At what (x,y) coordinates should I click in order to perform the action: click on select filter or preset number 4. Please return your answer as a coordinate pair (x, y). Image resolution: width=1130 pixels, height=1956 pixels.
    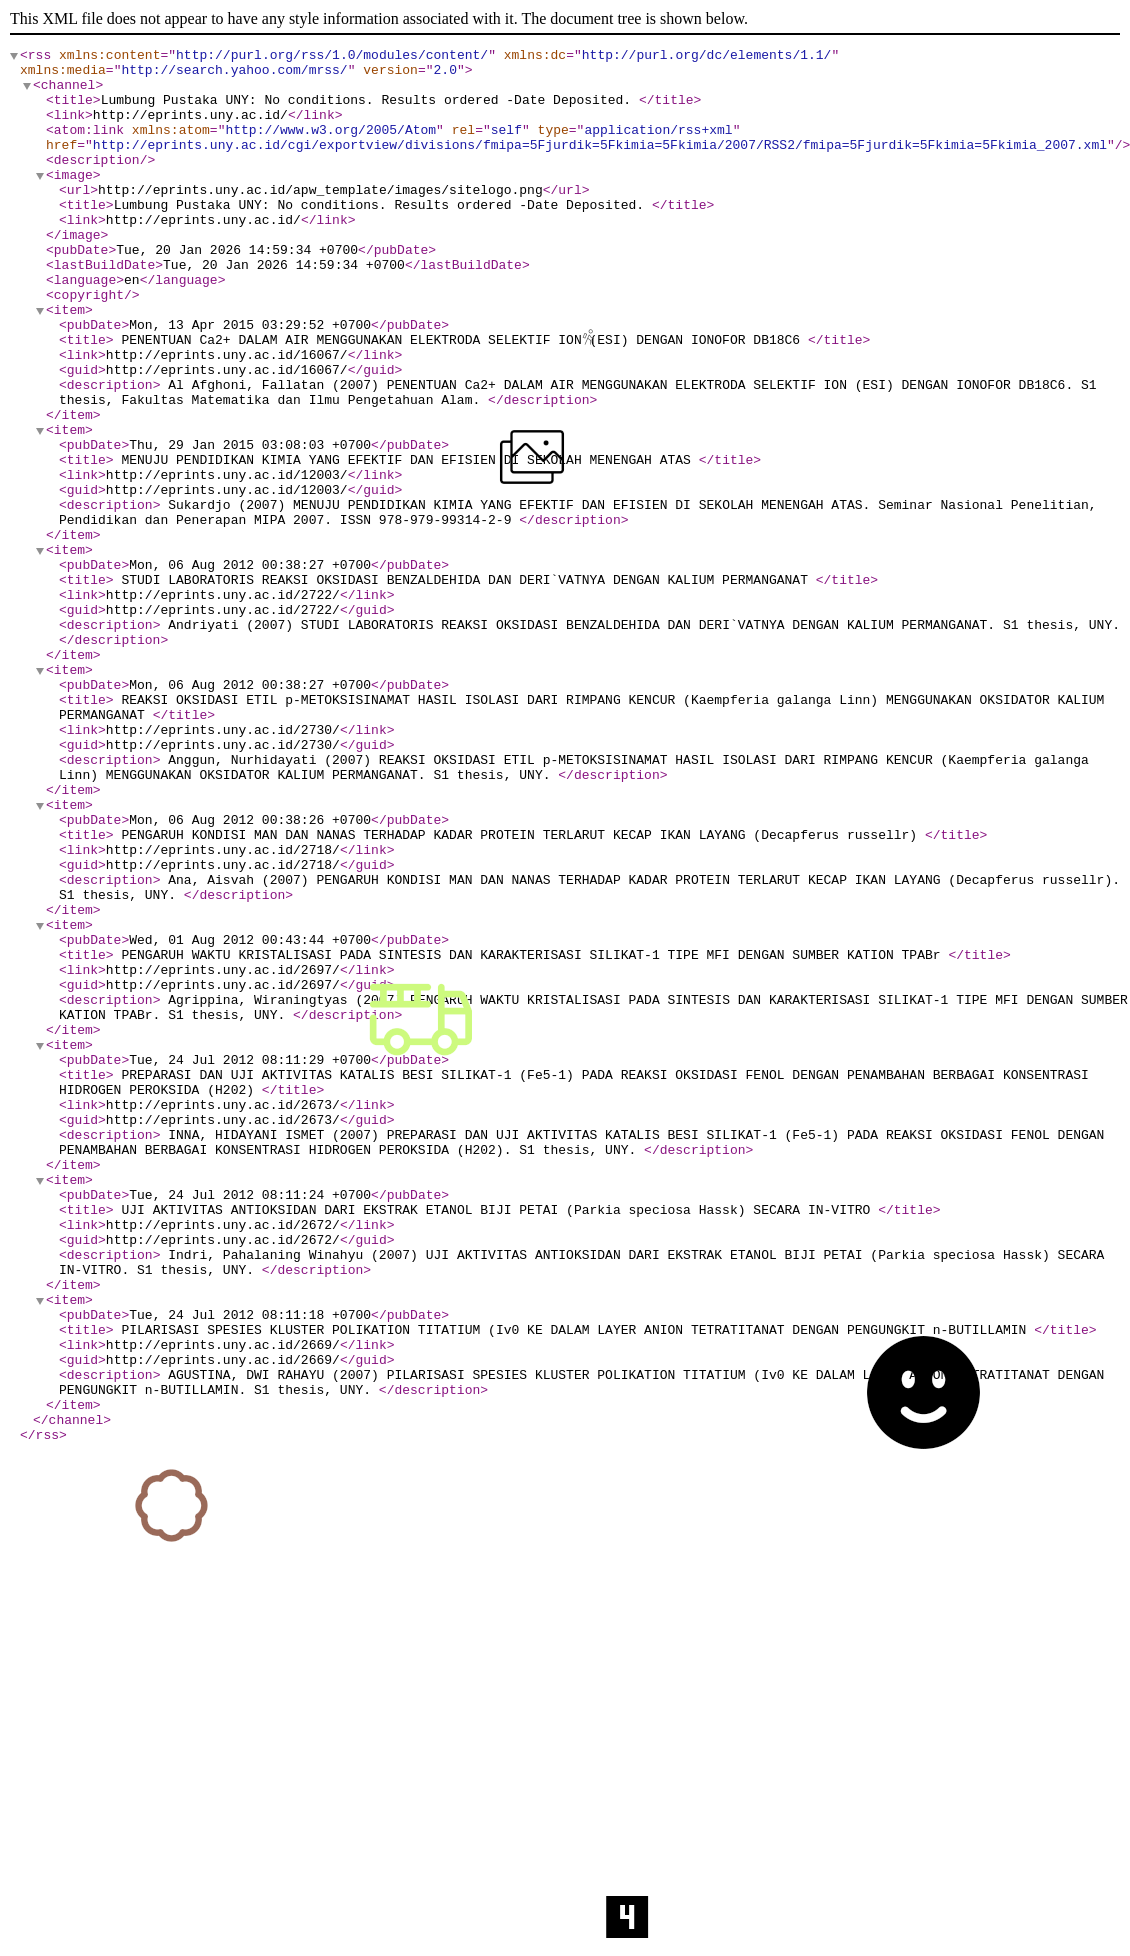
    Looking at the image, I should click on (627, 1917).